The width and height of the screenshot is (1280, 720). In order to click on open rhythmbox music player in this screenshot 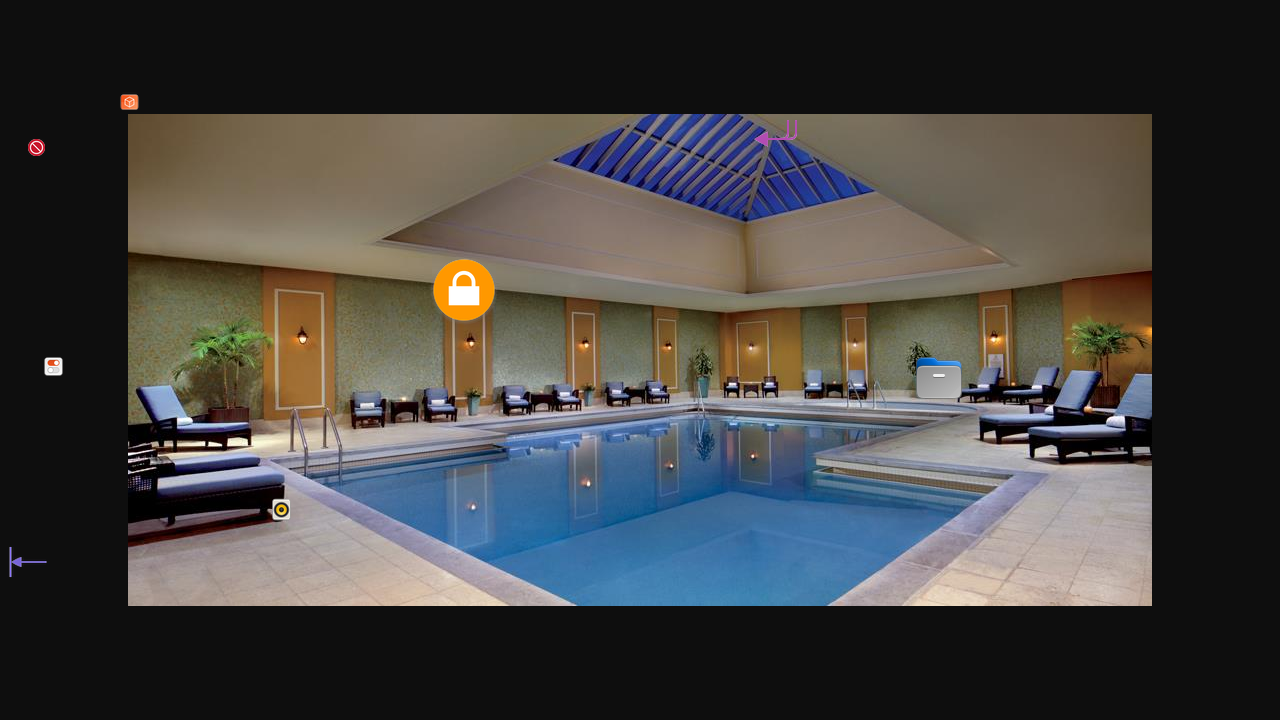, I will do `click(281, 509)`.